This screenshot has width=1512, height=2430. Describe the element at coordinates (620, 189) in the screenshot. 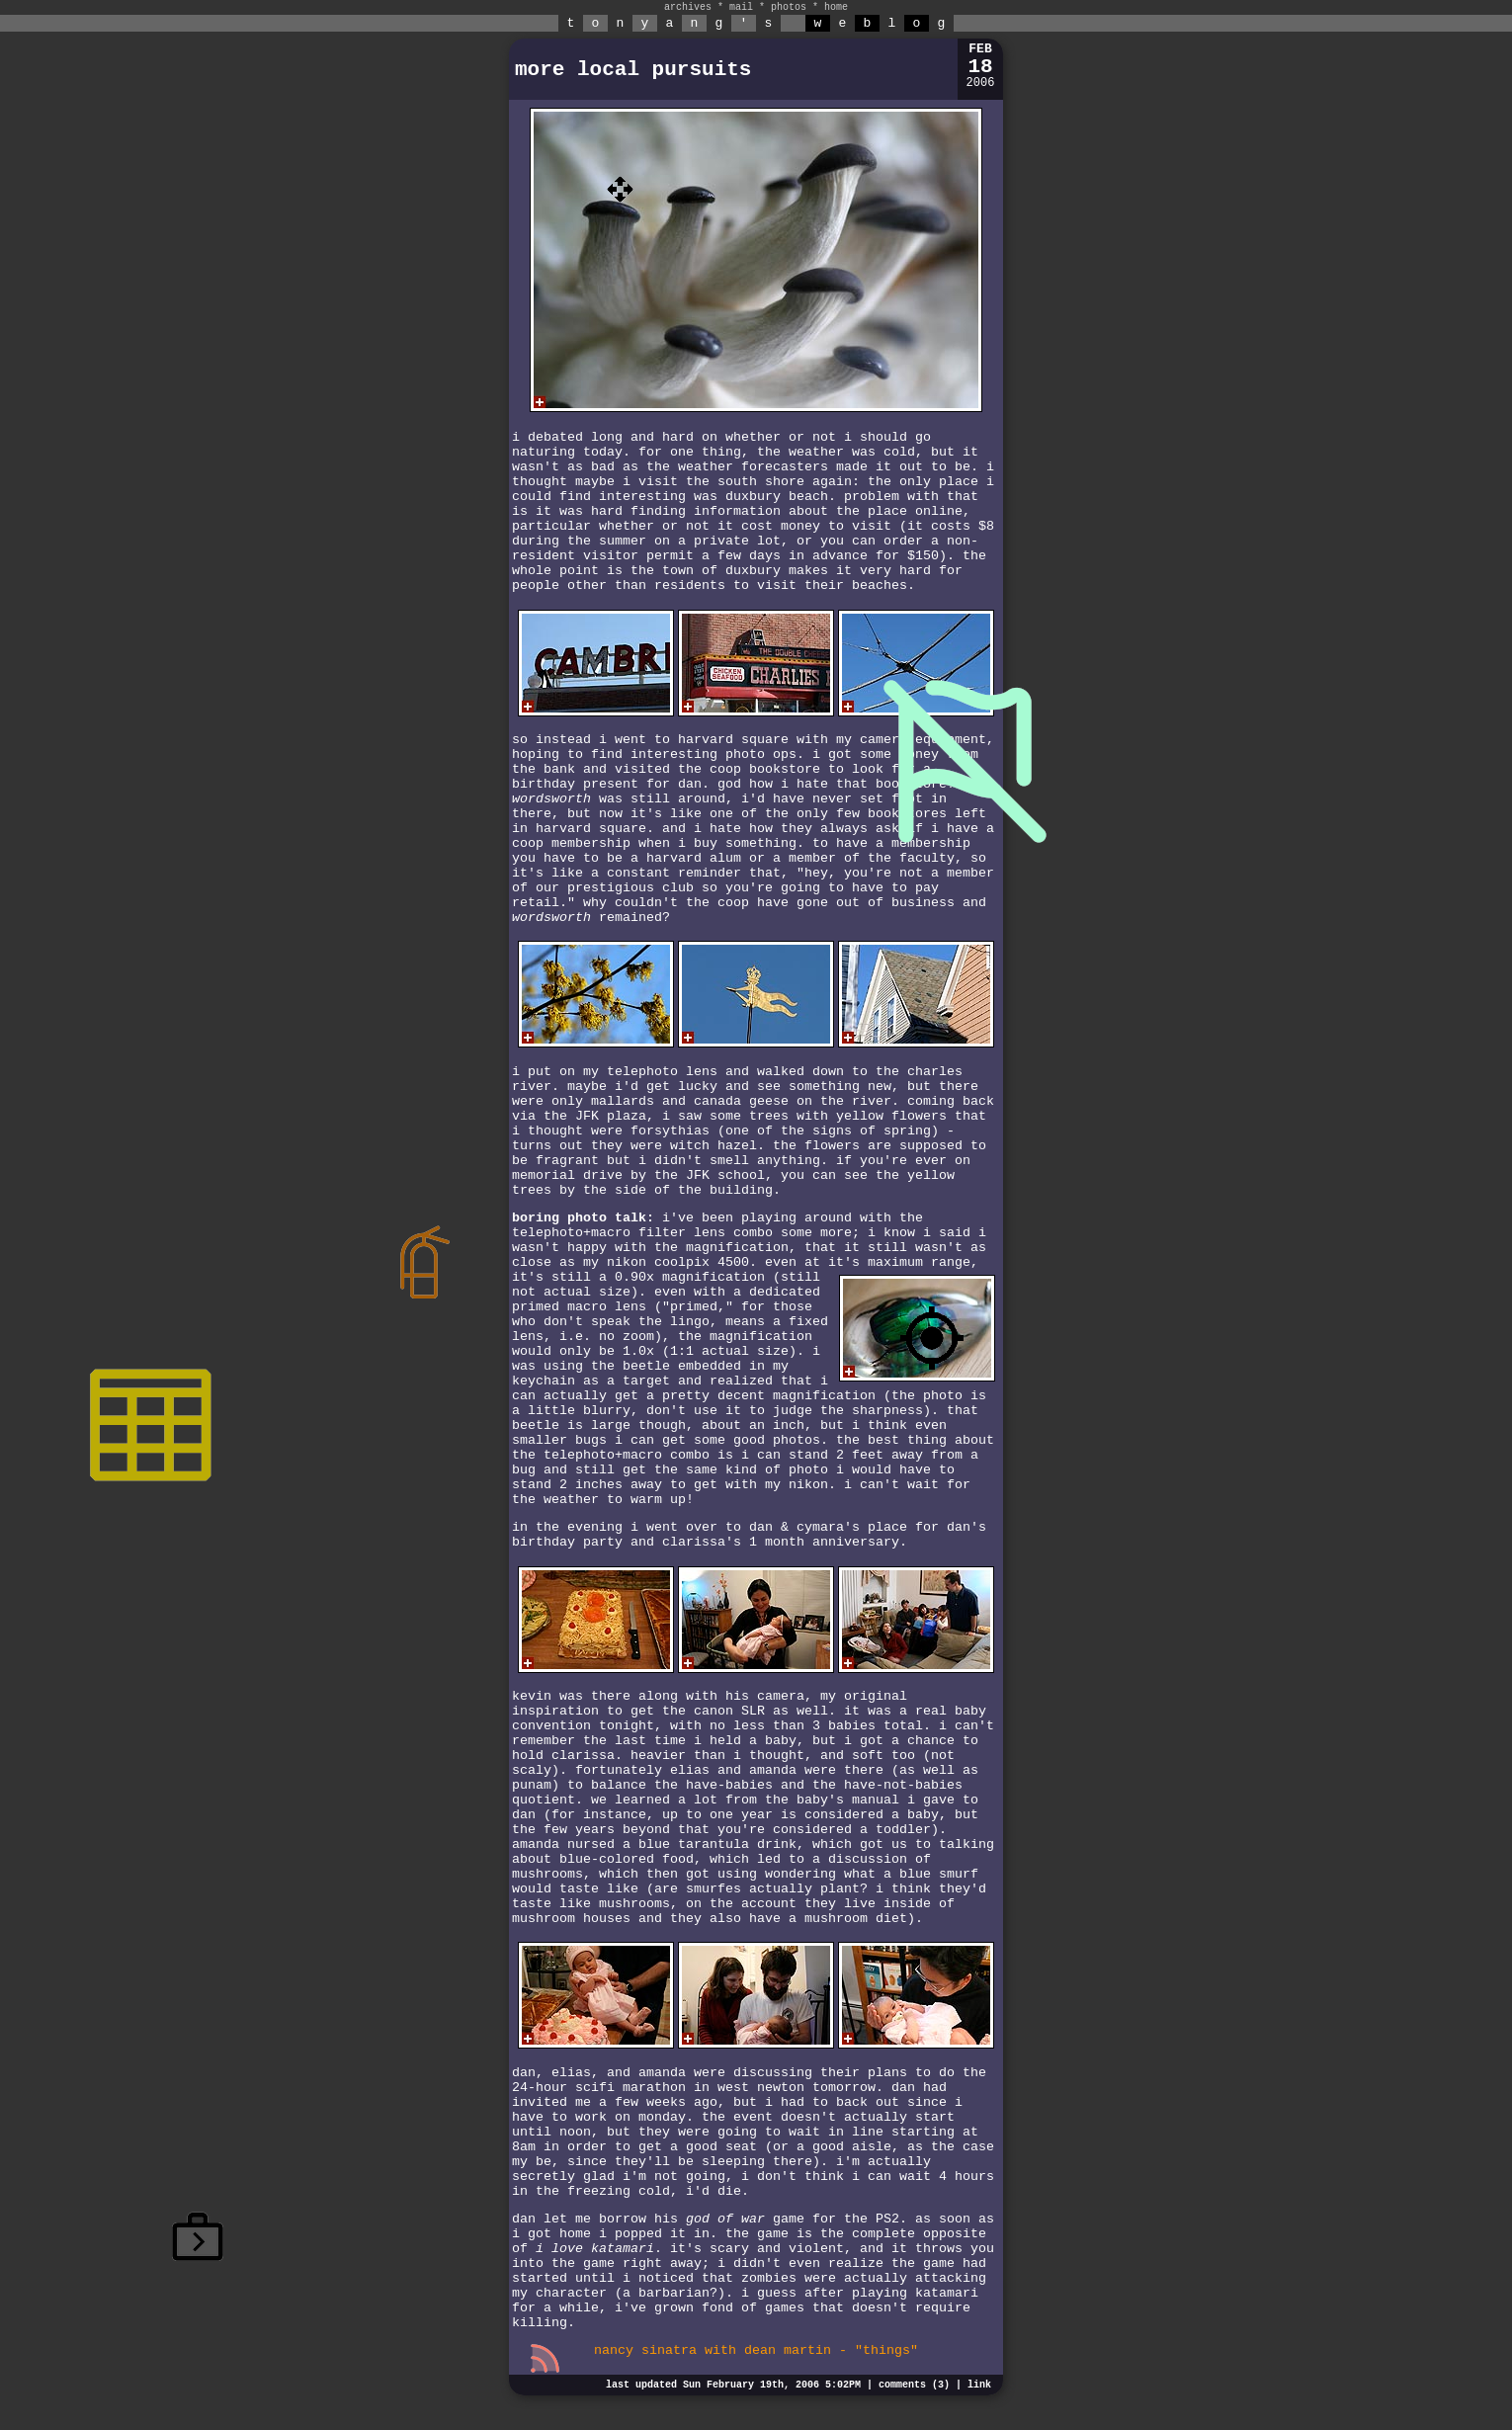

I see `move or drag this element freely` at that location.